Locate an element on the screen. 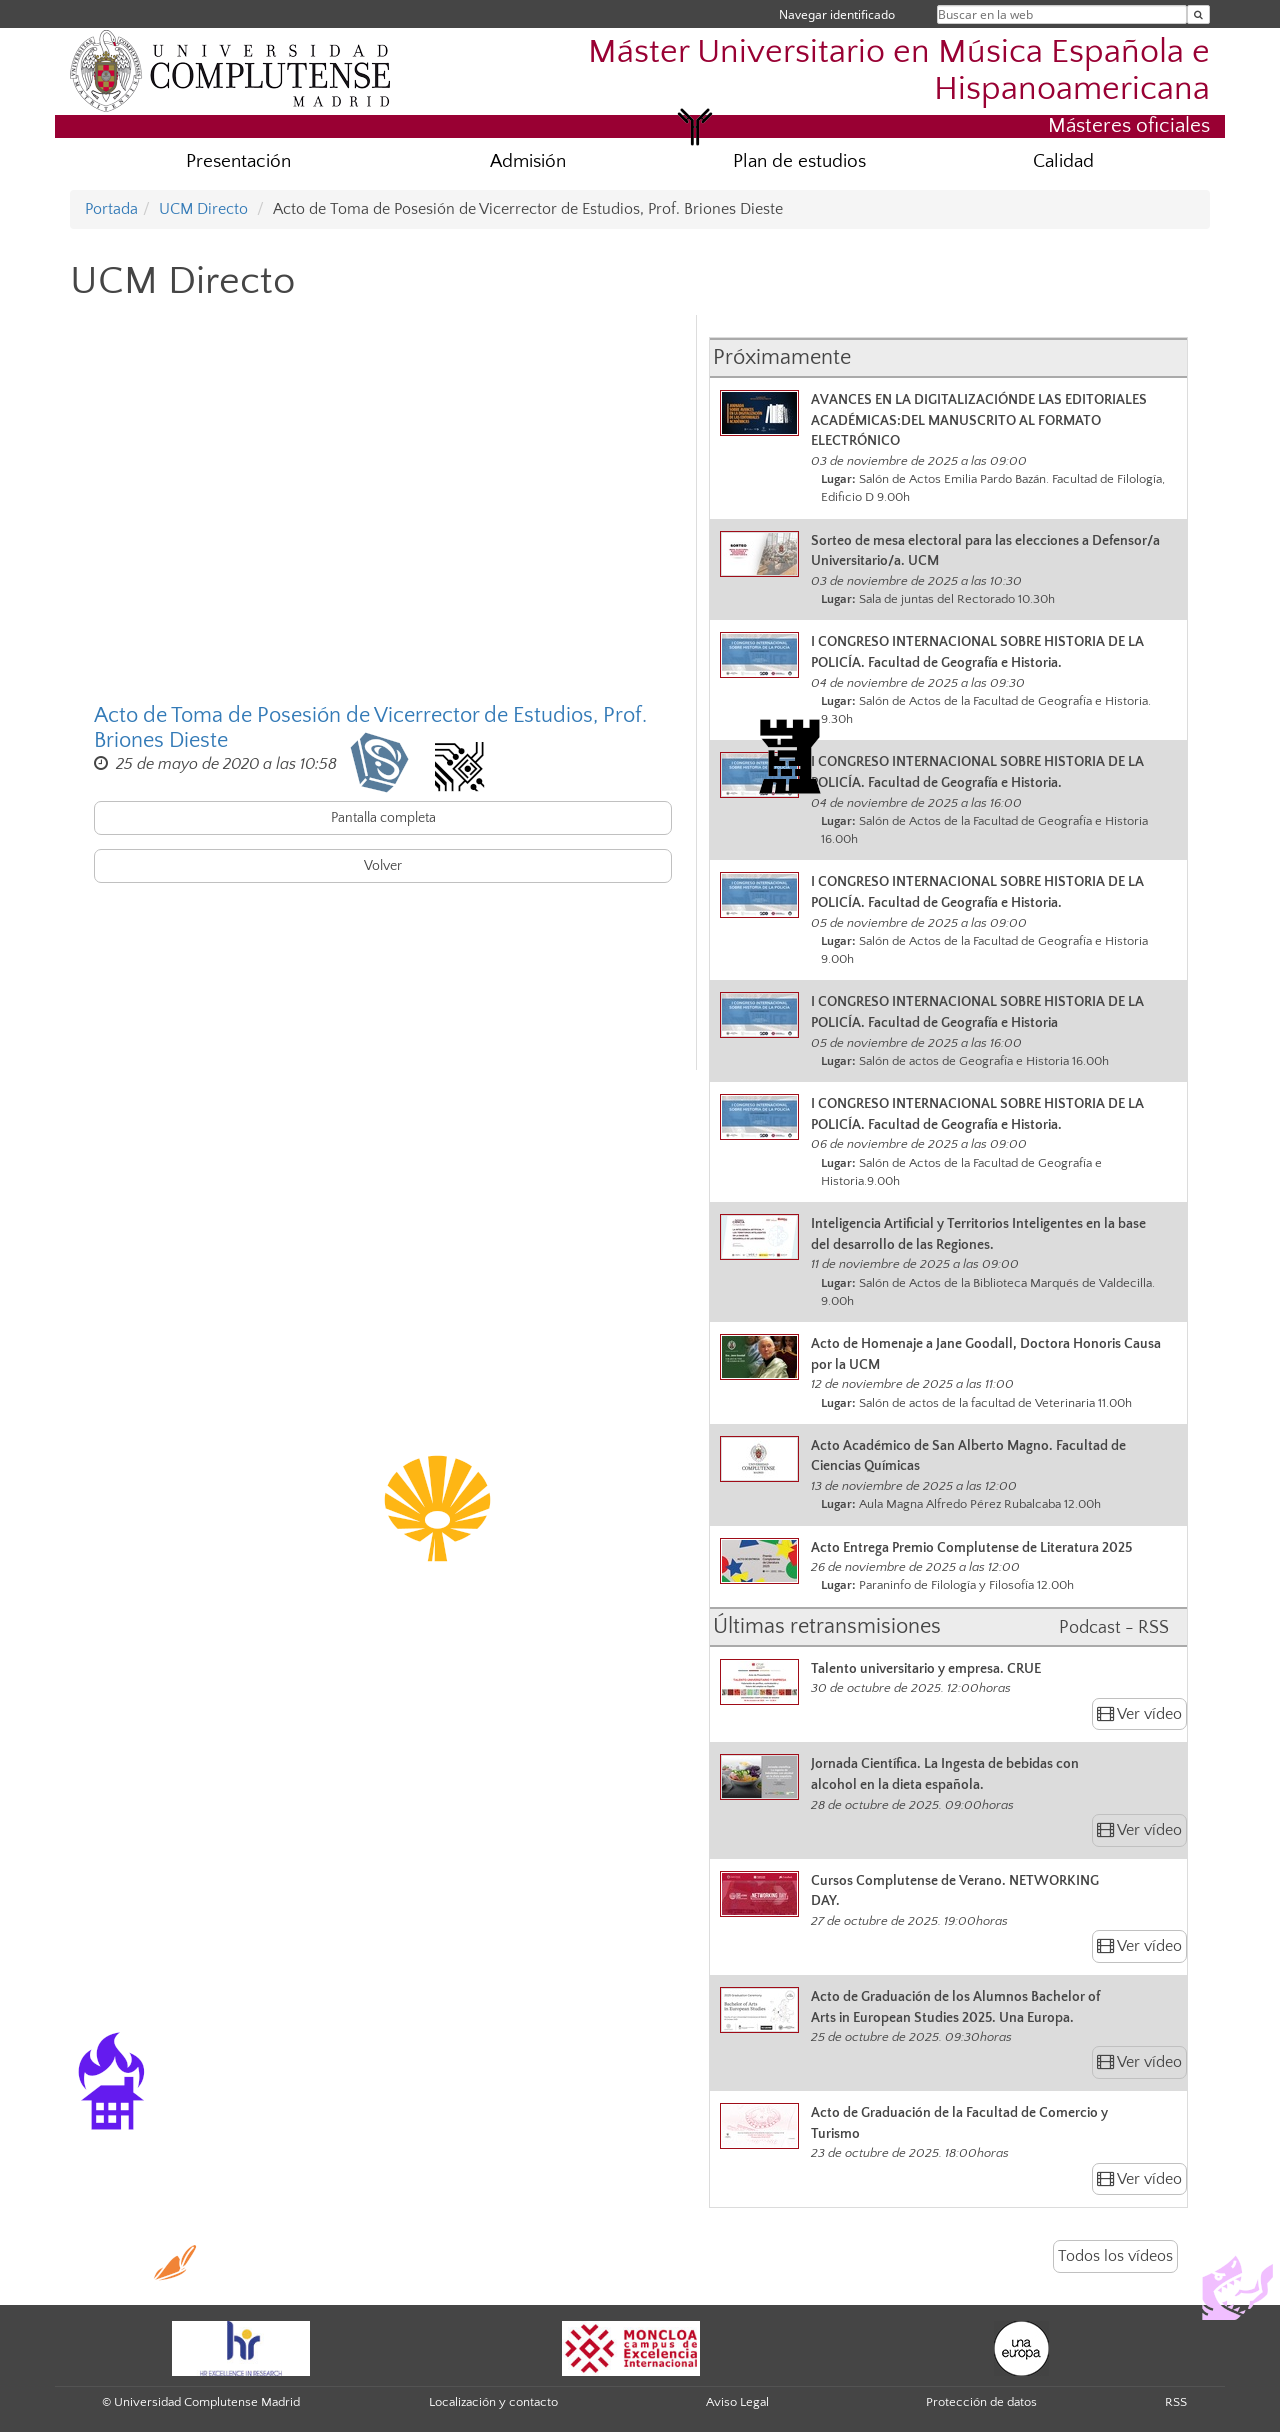  access rune or magic stone inventory is located at coordinates (378, 762).